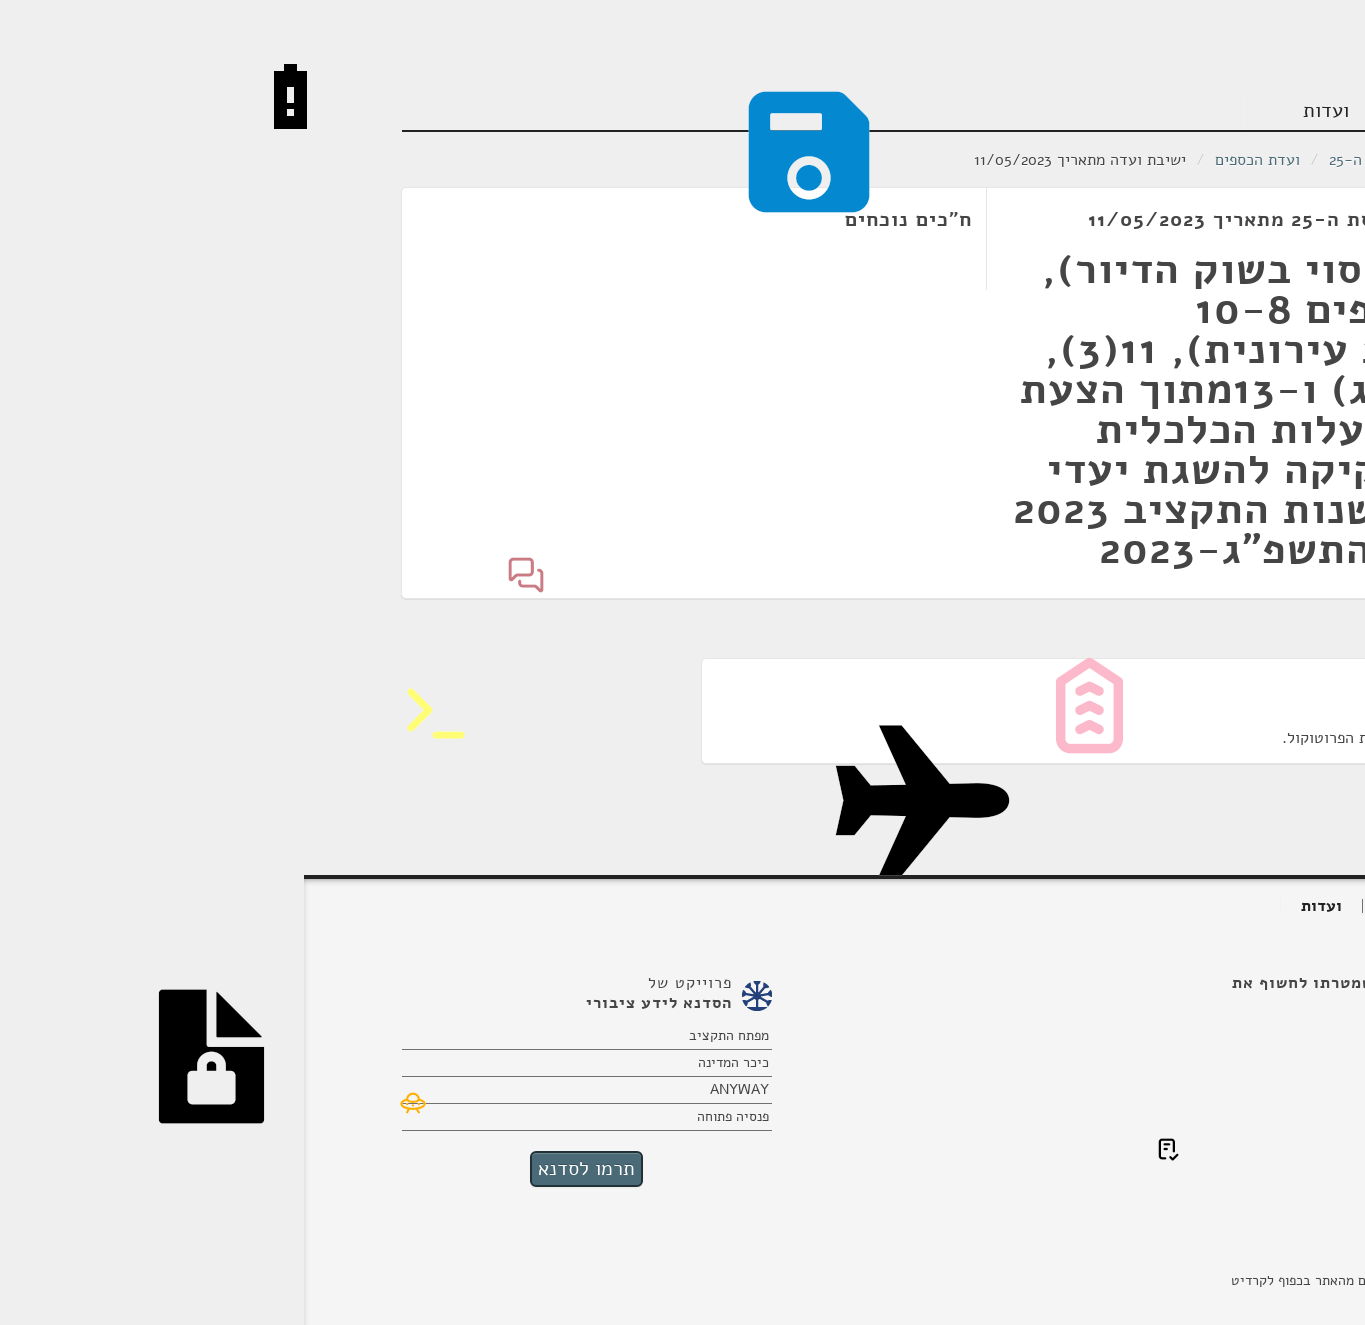 This screenshot has width=1365, height=1325. Describe the element at coordinates (290, 96) in the screenshot. I see `low battery warning` at that location.